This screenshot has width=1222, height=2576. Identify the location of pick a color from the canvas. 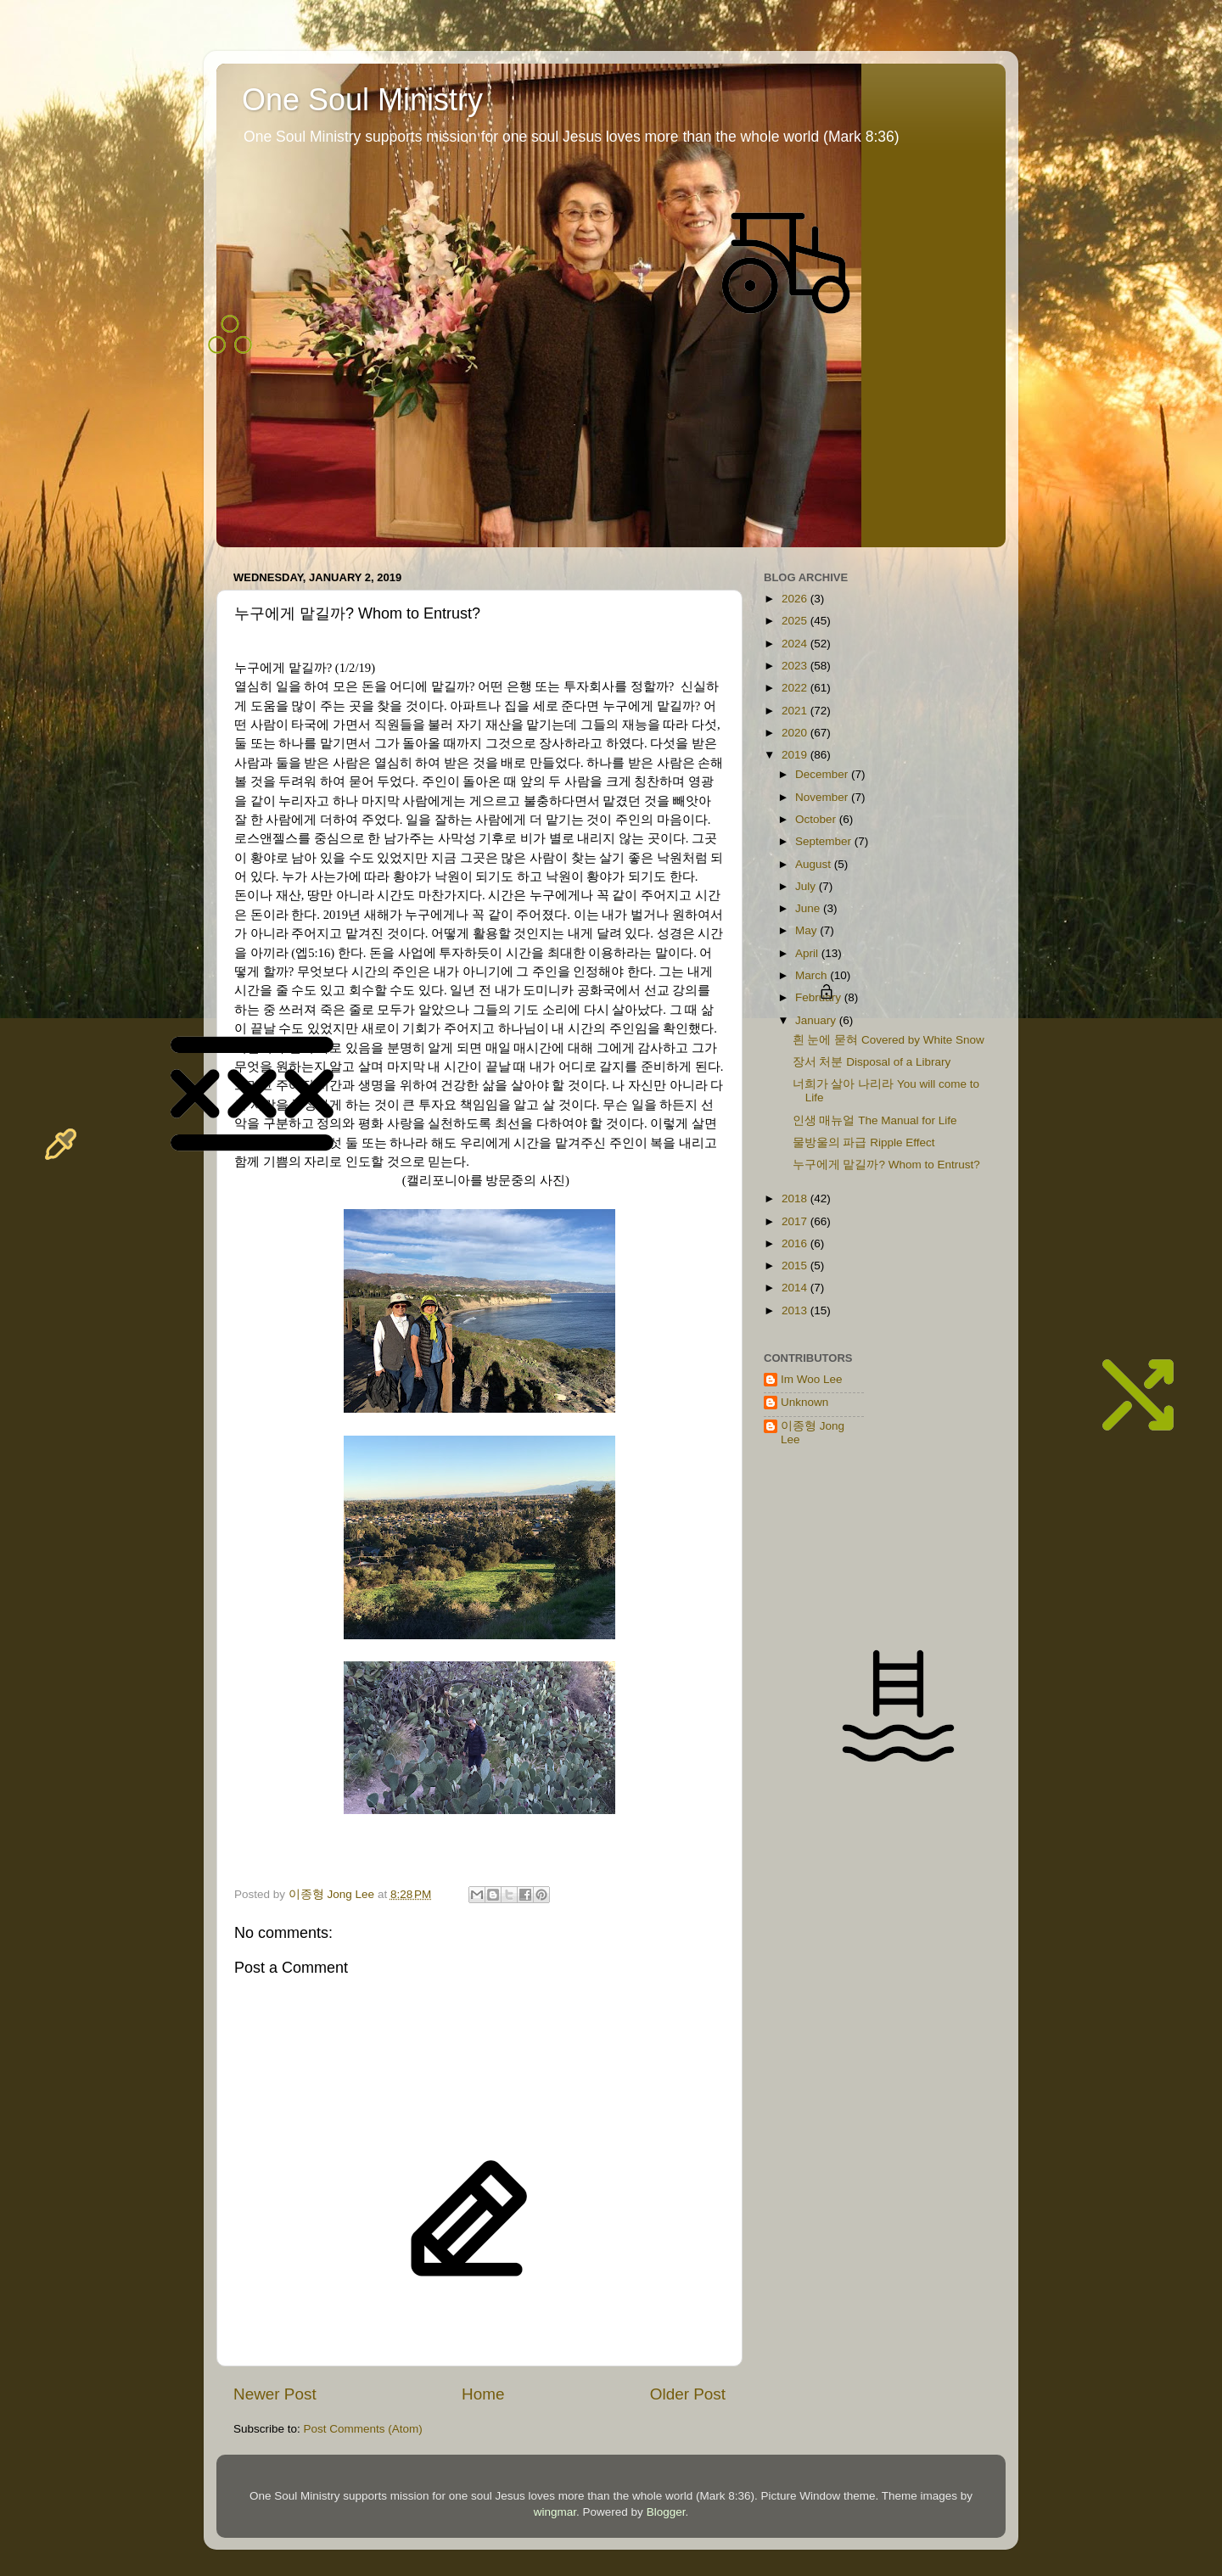
(60, 1144).